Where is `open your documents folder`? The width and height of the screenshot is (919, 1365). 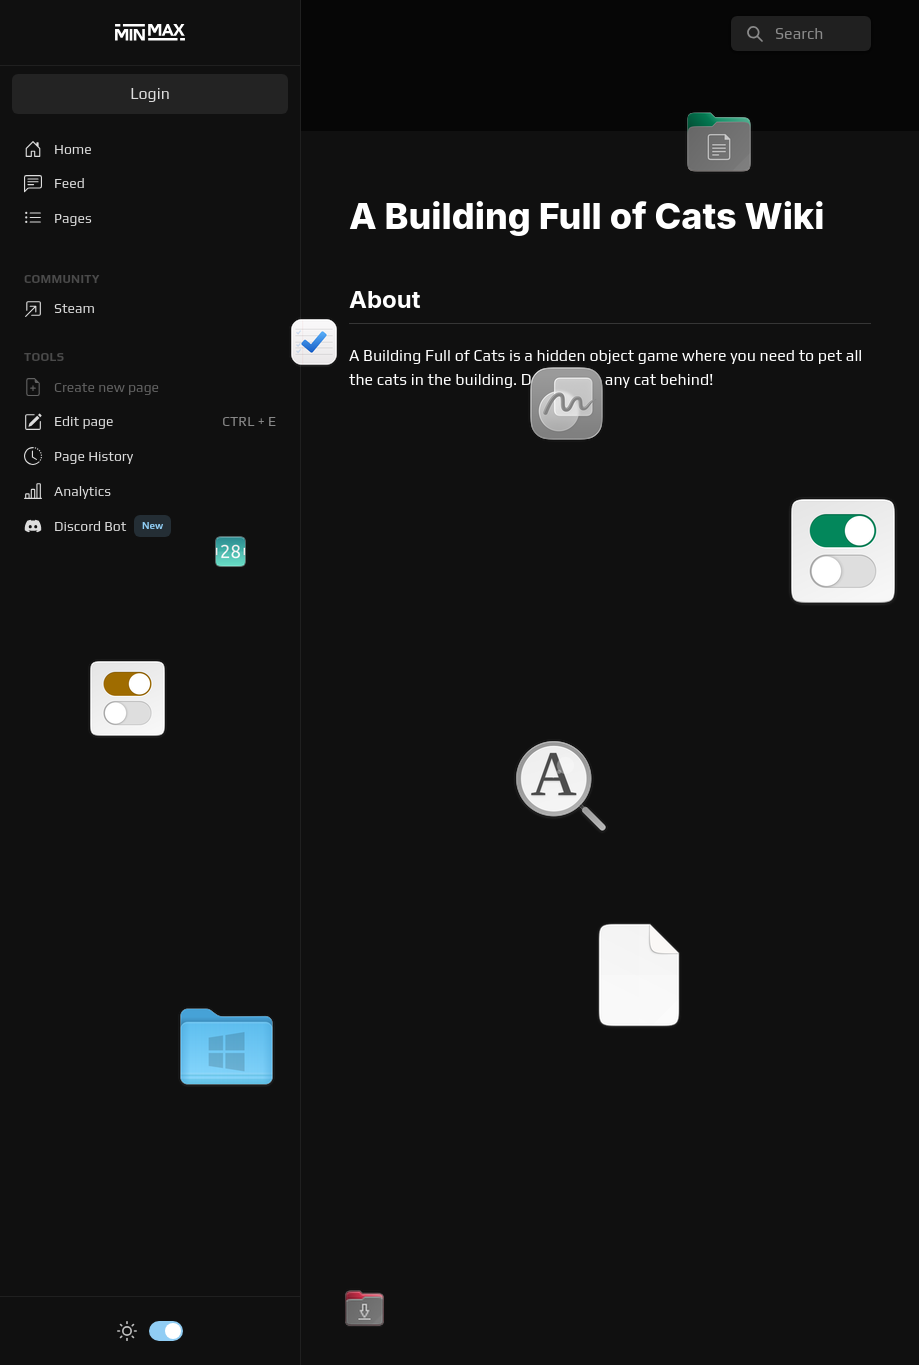
open your documents folder is located at coordinates (719, 142).